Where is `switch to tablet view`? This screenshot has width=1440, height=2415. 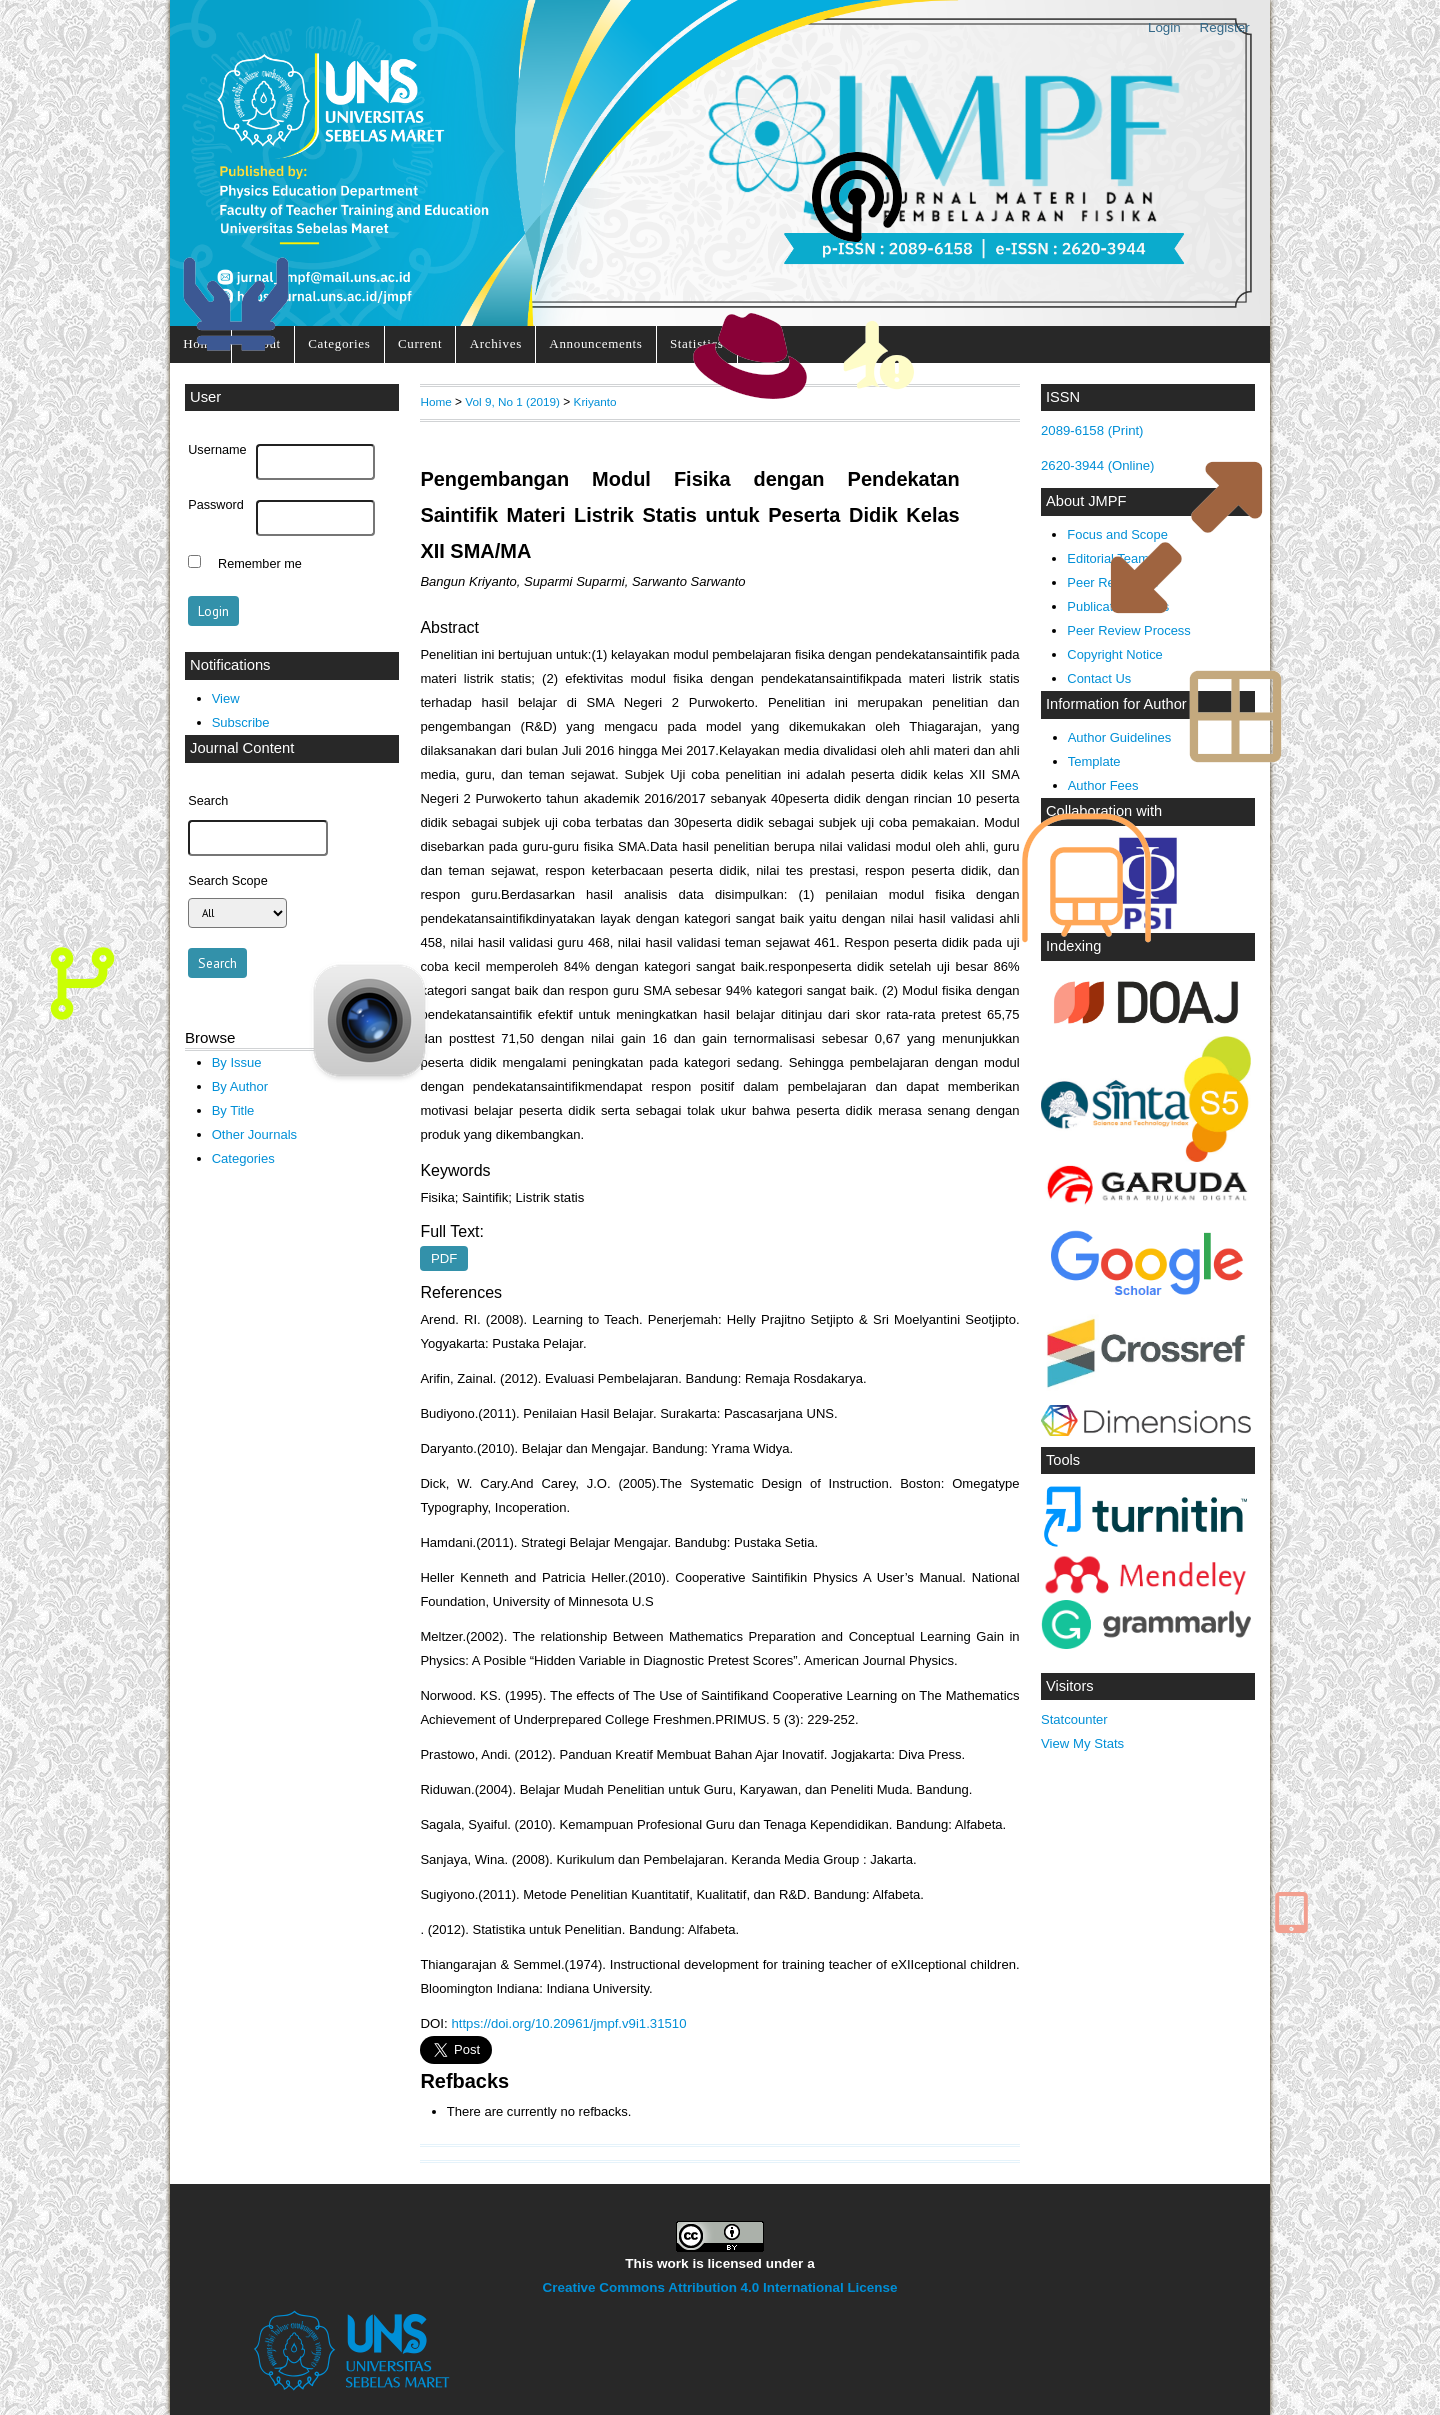
switch to tablet view is located at coordinates (1291, 1912).